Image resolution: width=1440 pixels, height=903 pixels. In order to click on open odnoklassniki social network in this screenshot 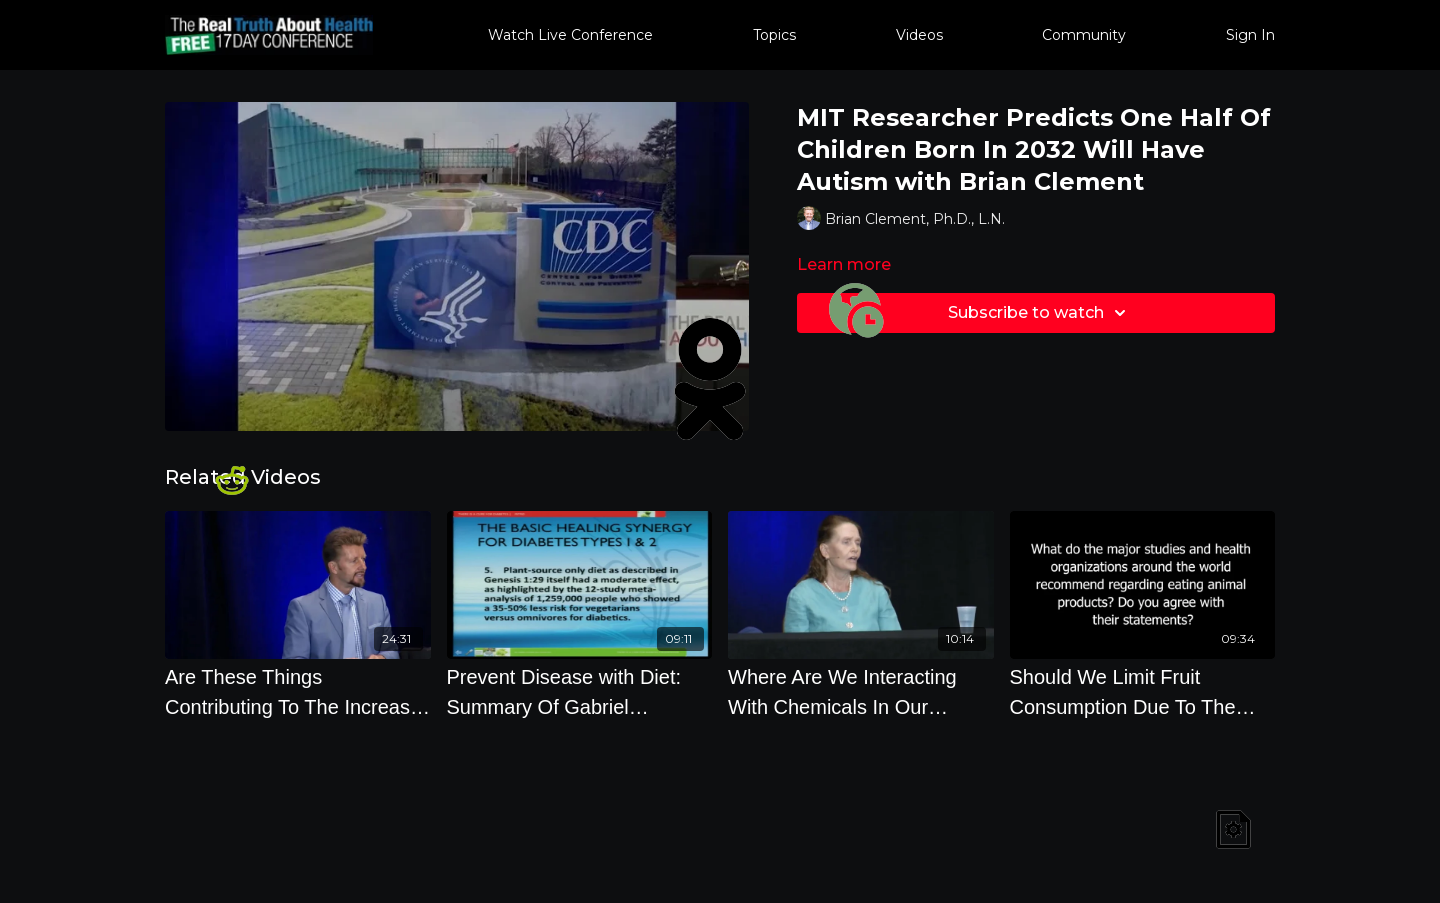, I will do `click(710, 379)`.